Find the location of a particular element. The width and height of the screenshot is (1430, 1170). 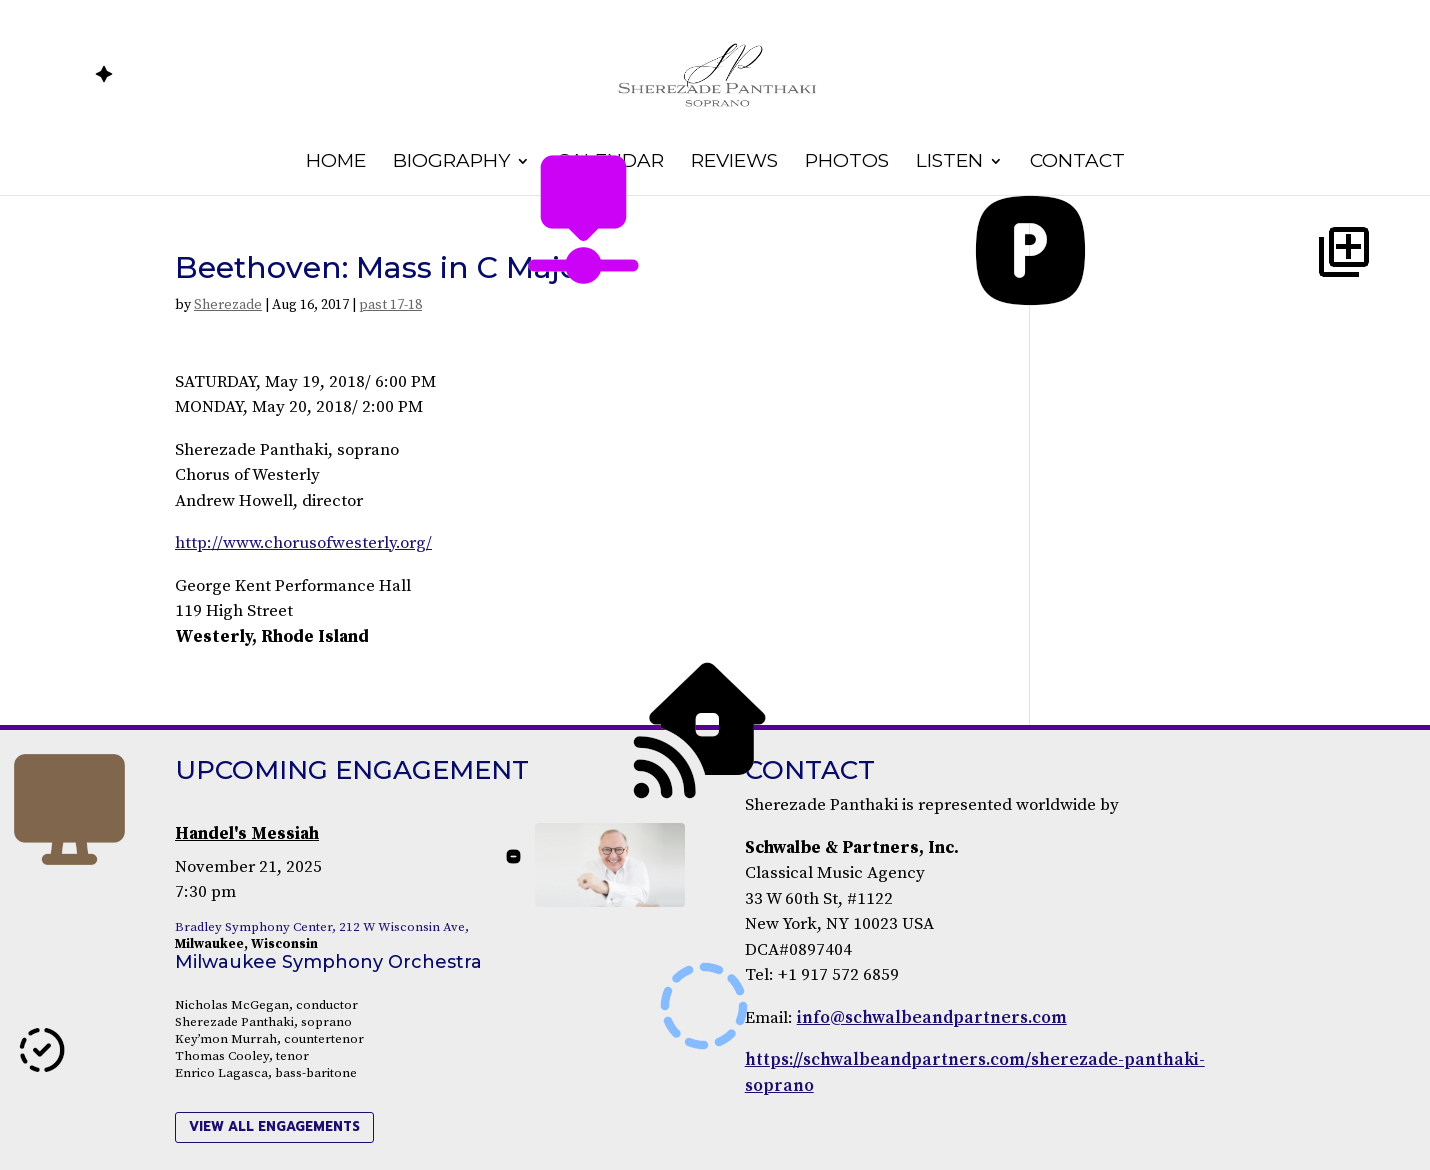

indicates loading or processing in progress is located at coordinates (704, 1006).